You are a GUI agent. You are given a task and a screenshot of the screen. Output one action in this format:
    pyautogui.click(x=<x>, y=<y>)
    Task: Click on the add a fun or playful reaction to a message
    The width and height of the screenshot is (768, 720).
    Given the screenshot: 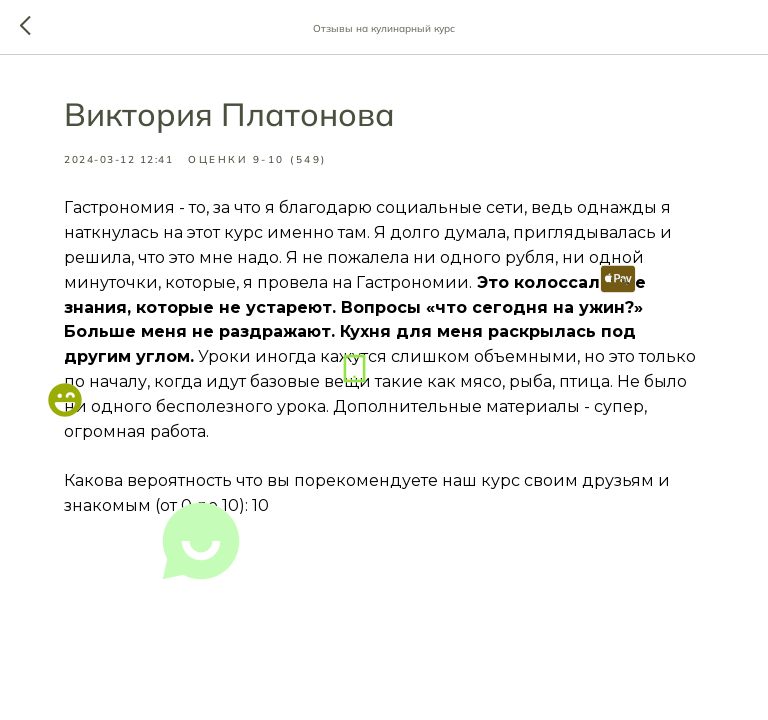 What is the action you would take?
    pyautogui.click(x=65, y=400)
    